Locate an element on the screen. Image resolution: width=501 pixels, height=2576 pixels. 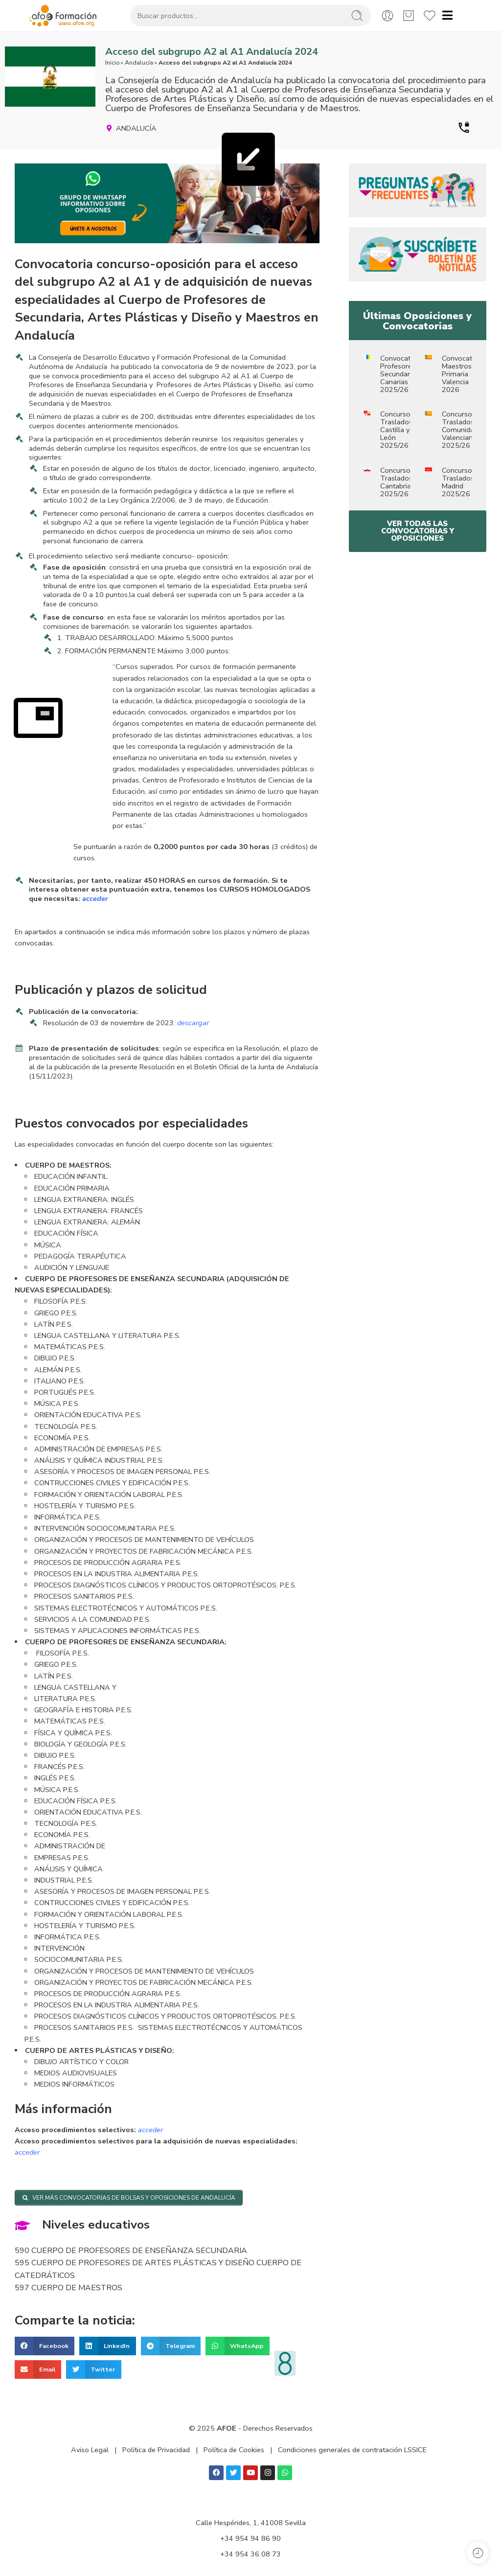
enable picture-in-picture mode is located at coordinates (38, 718).